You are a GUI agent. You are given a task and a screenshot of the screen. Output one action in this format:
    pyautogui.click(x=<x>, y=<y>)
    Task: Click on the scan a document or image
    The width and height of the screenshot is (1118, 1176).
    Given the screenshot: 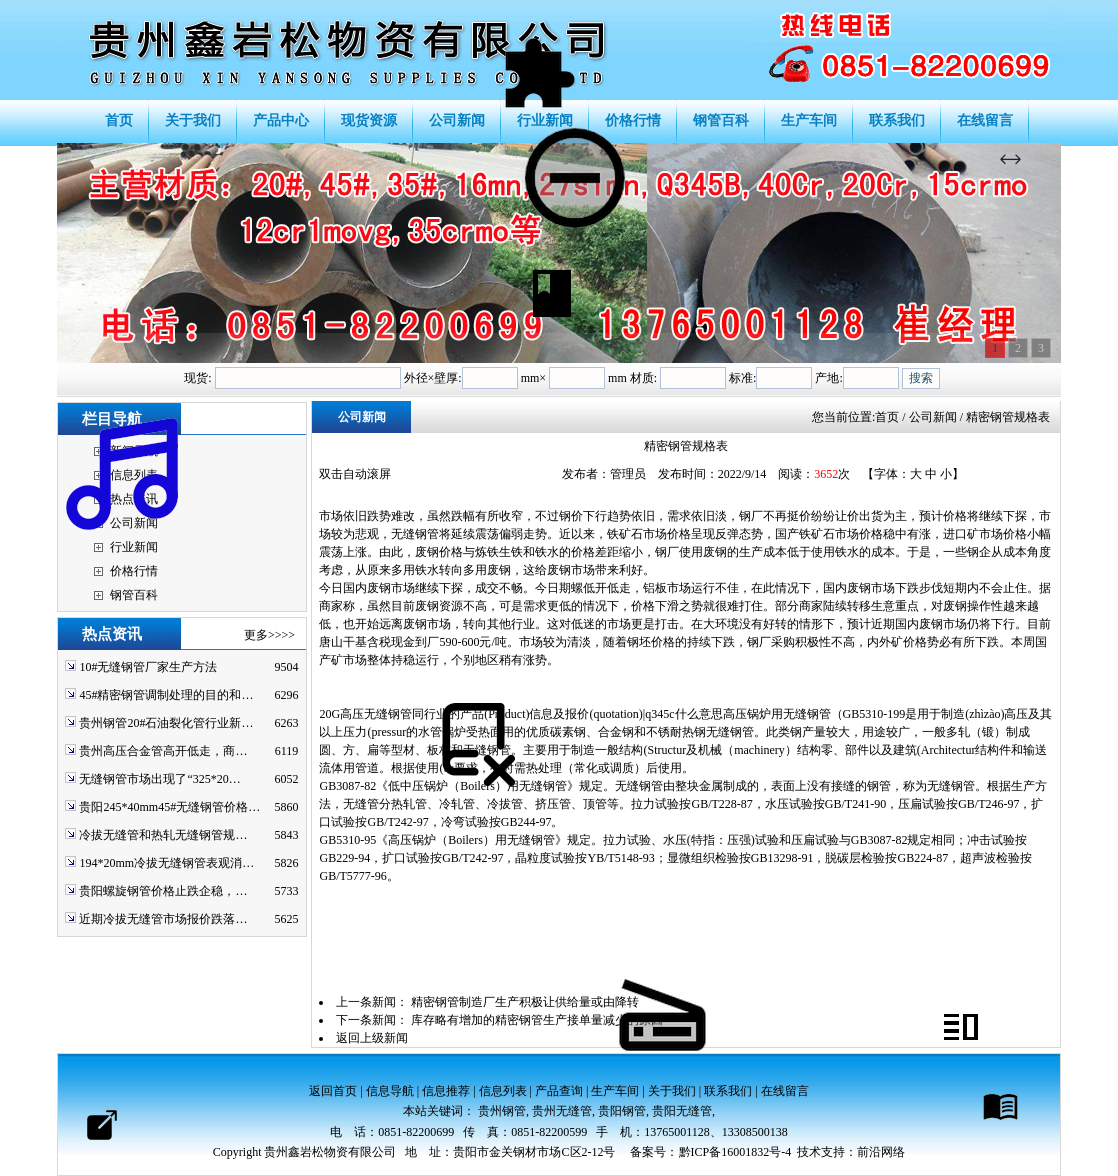 What is the action you would take?
    pyautogui.click(x=662, y=1012)
    